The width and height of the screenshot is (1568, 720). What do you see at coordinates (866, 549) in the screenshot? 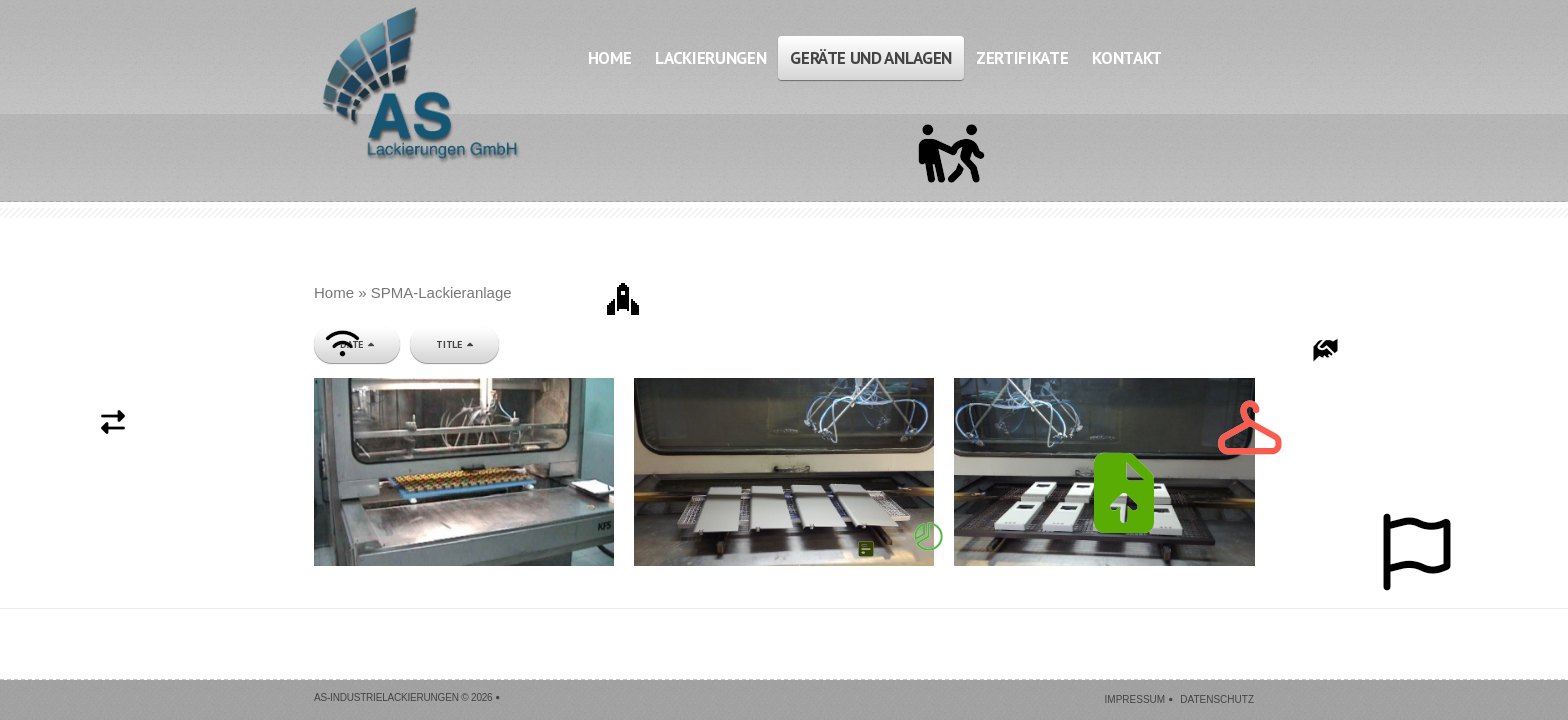
I see `view poll or survey results` at bounding box center [866, 549].